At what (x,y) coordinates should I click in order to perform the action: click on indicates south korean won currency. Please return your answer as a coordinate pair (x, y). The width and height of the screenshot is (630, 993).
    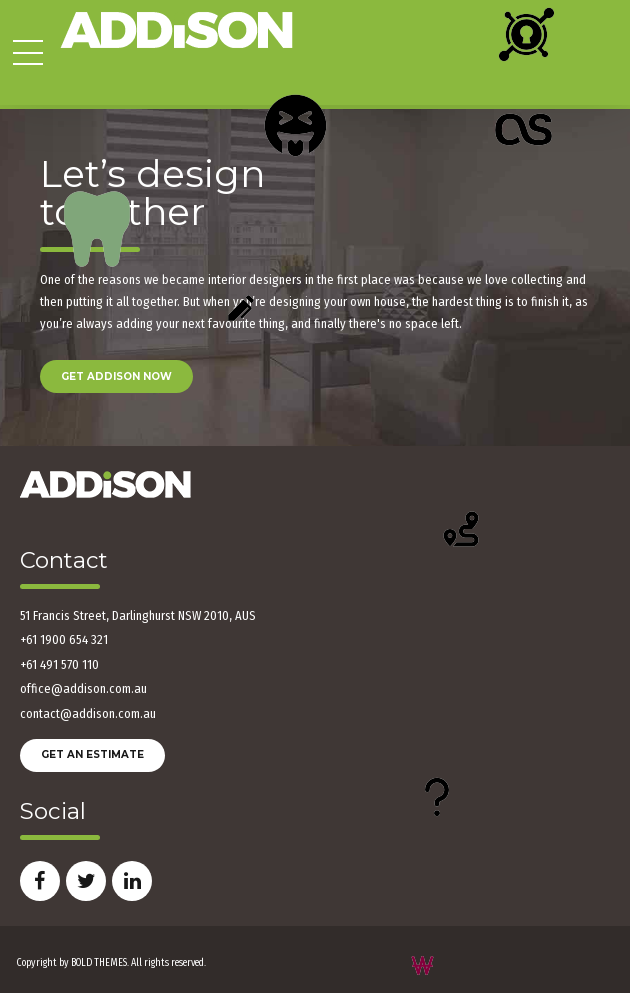
    Looking at the image, I should click on (422, 965).